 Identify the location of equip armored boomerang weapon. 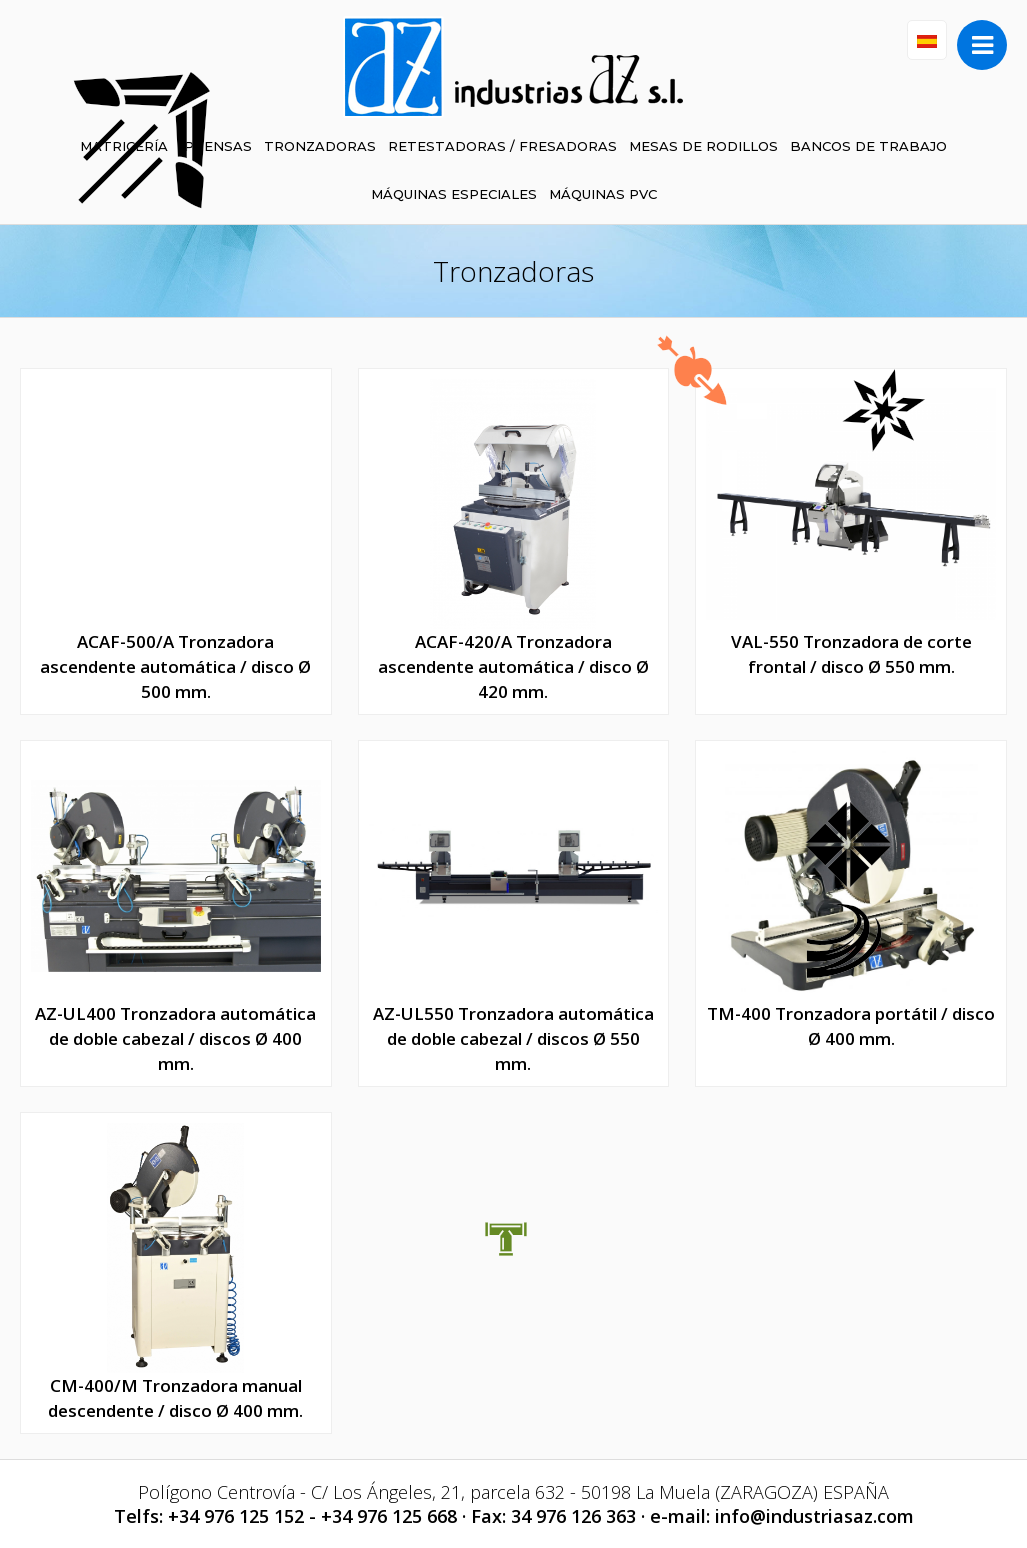
(142, 140).